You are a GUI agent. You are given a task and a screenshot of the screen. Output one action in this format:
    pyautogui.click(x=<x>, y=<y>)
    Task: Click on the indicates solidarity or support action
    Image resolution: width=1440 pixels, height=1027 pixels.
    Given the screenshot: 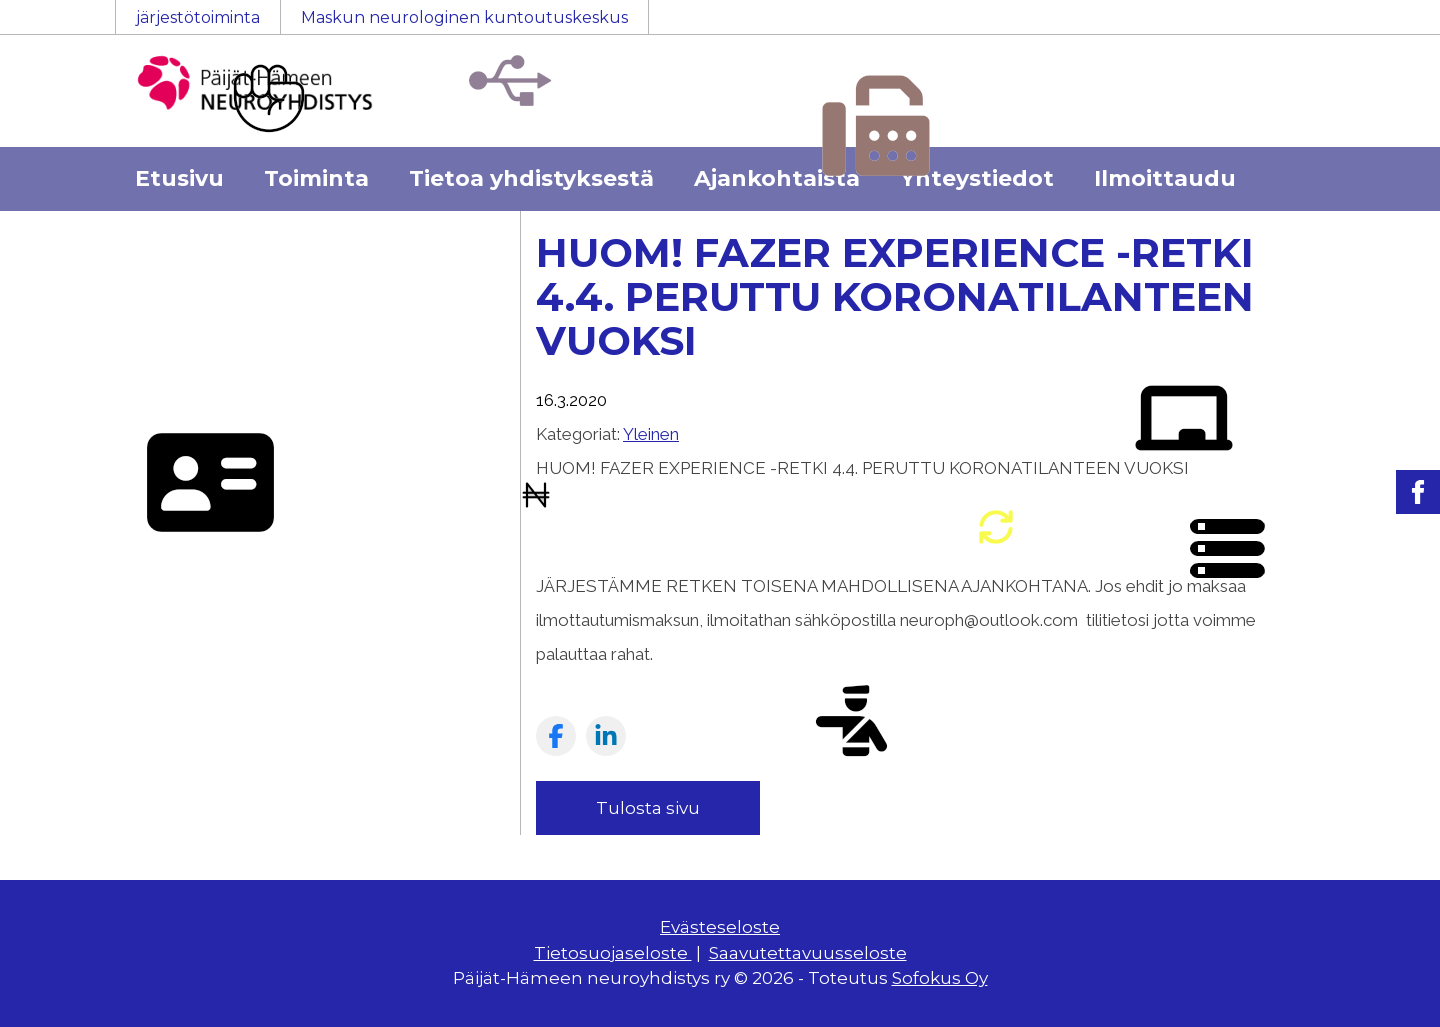 What is the action you would take?
    pyautogui.click(x=269, y=97)
    